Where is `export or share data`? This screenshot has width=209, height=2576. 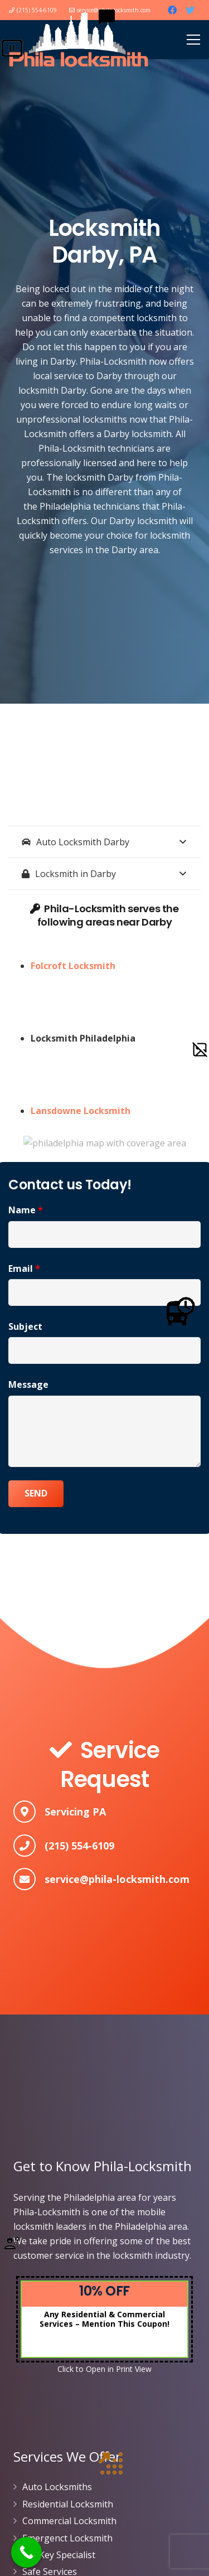 export or share data is located at coordinates (111, 2463).